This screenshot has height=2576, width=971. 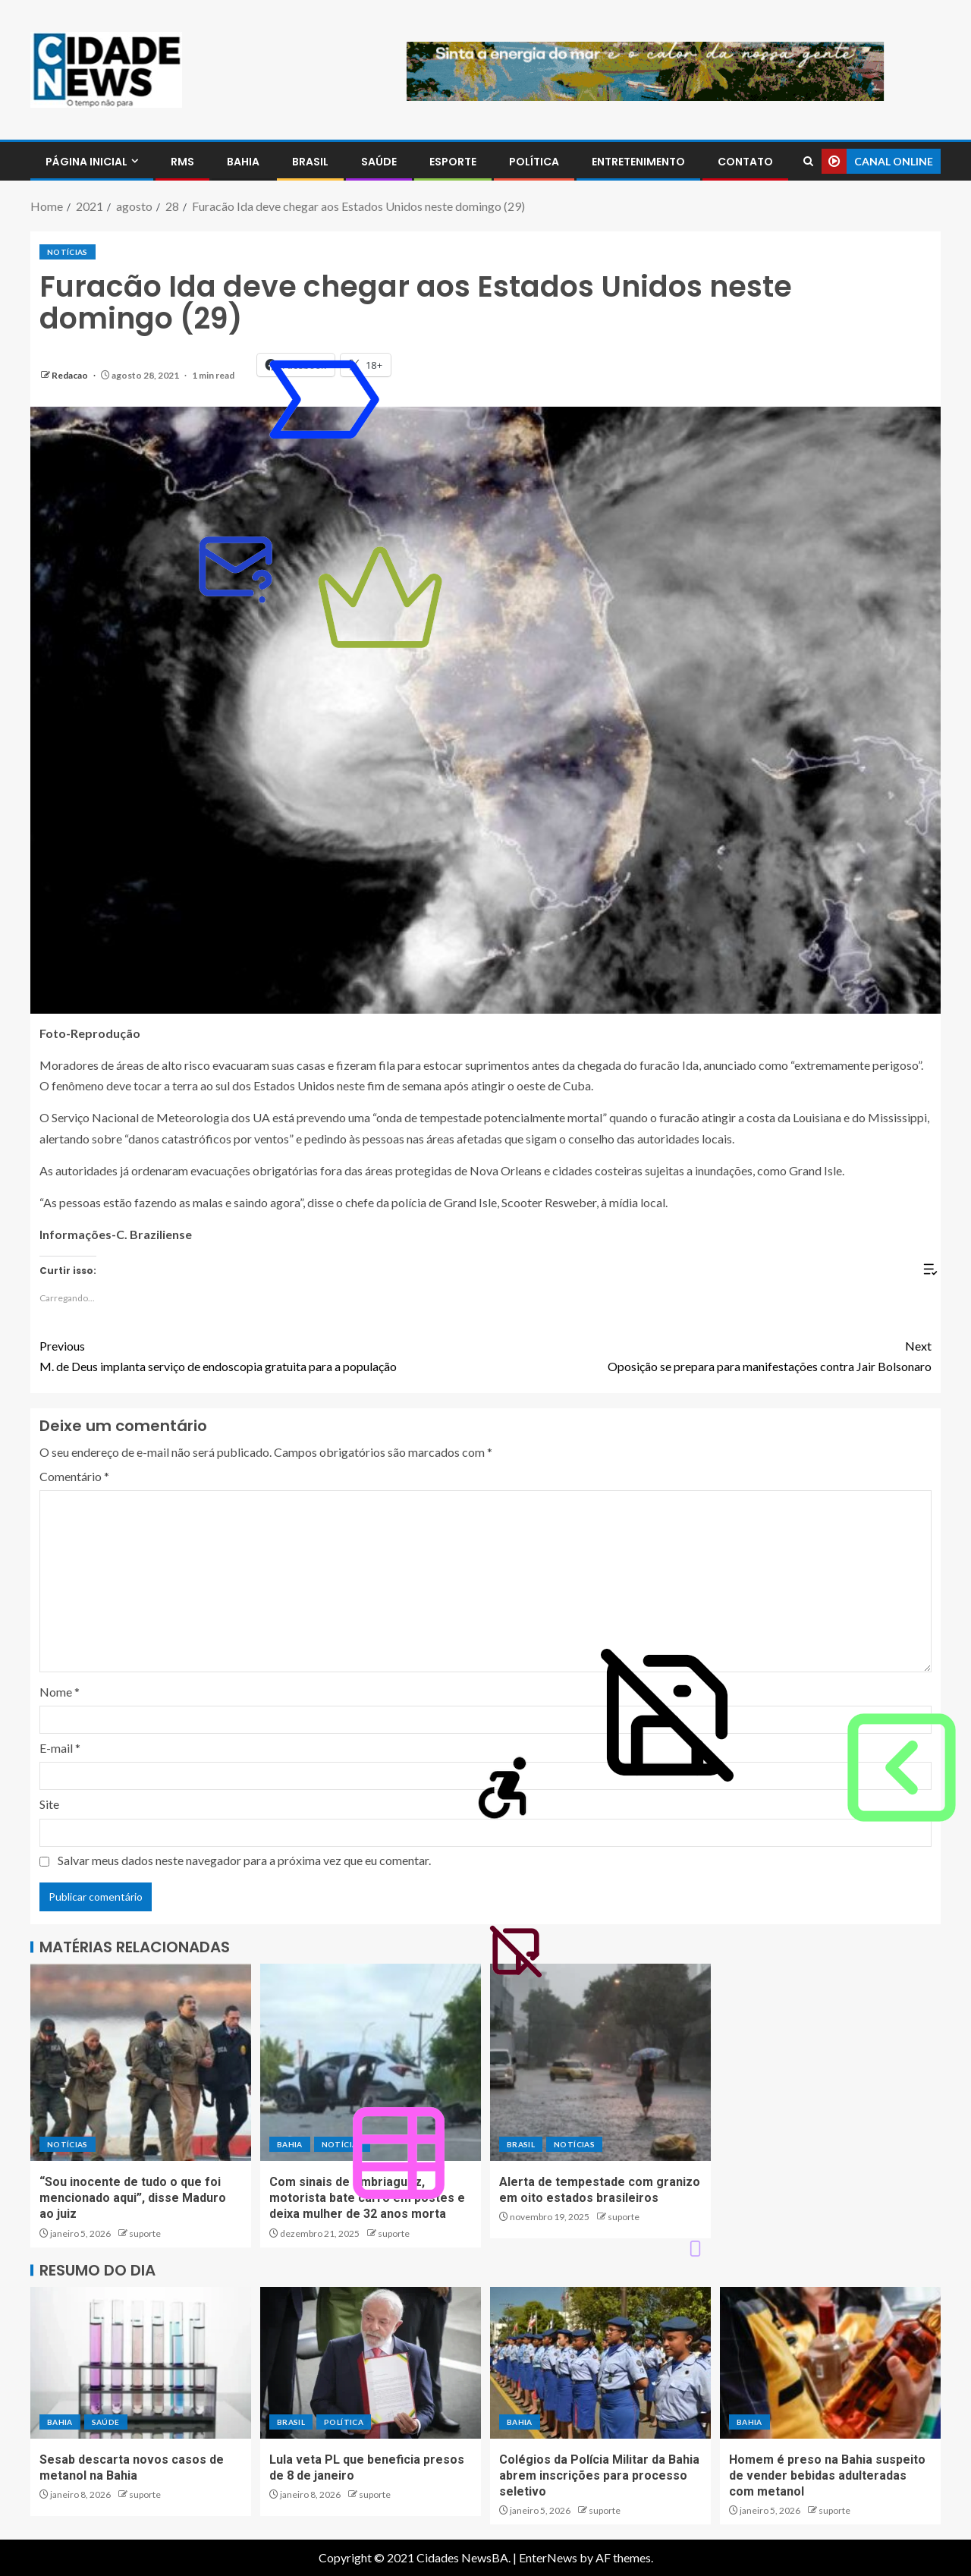 What do you see at coordinates (380, 604) in the screenshot?
I see `indicates premium or VIP status` at bounding box center [380, 604].